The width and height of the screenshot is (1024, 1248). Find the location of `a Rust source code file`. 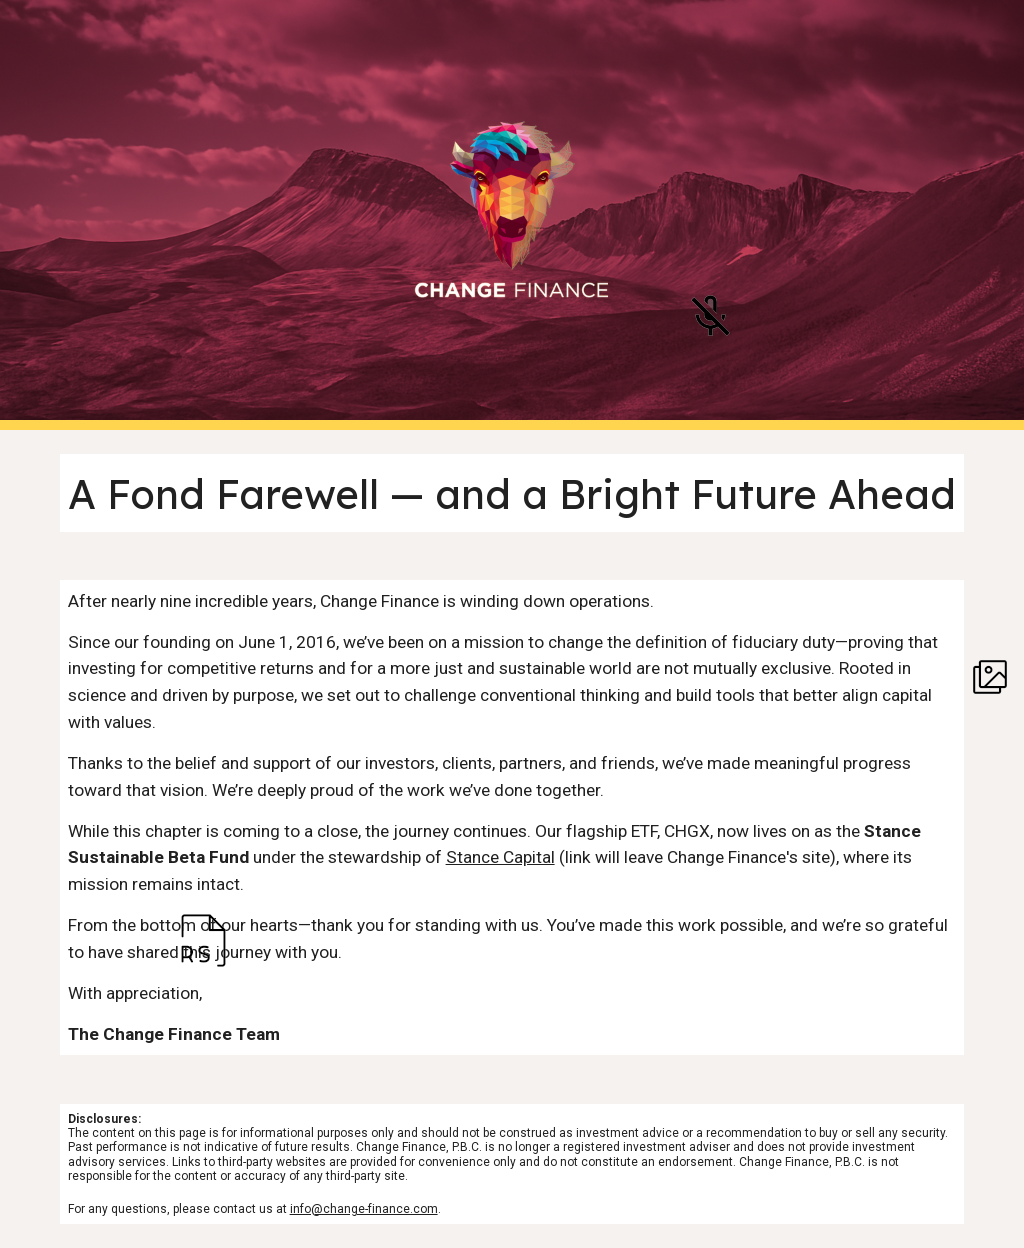

a Rust source code file is located at coordinates (203, 940).